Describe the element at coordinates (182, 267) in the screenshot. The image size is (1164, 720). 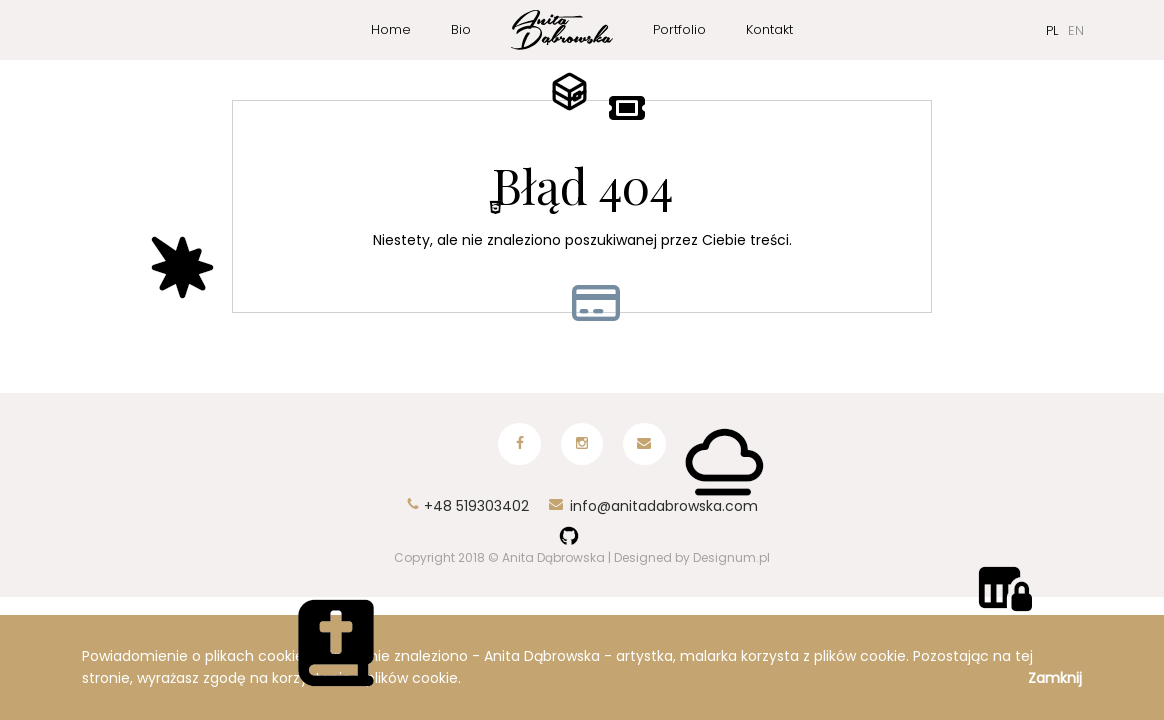
I see `indicates a new or featured item` at that location.